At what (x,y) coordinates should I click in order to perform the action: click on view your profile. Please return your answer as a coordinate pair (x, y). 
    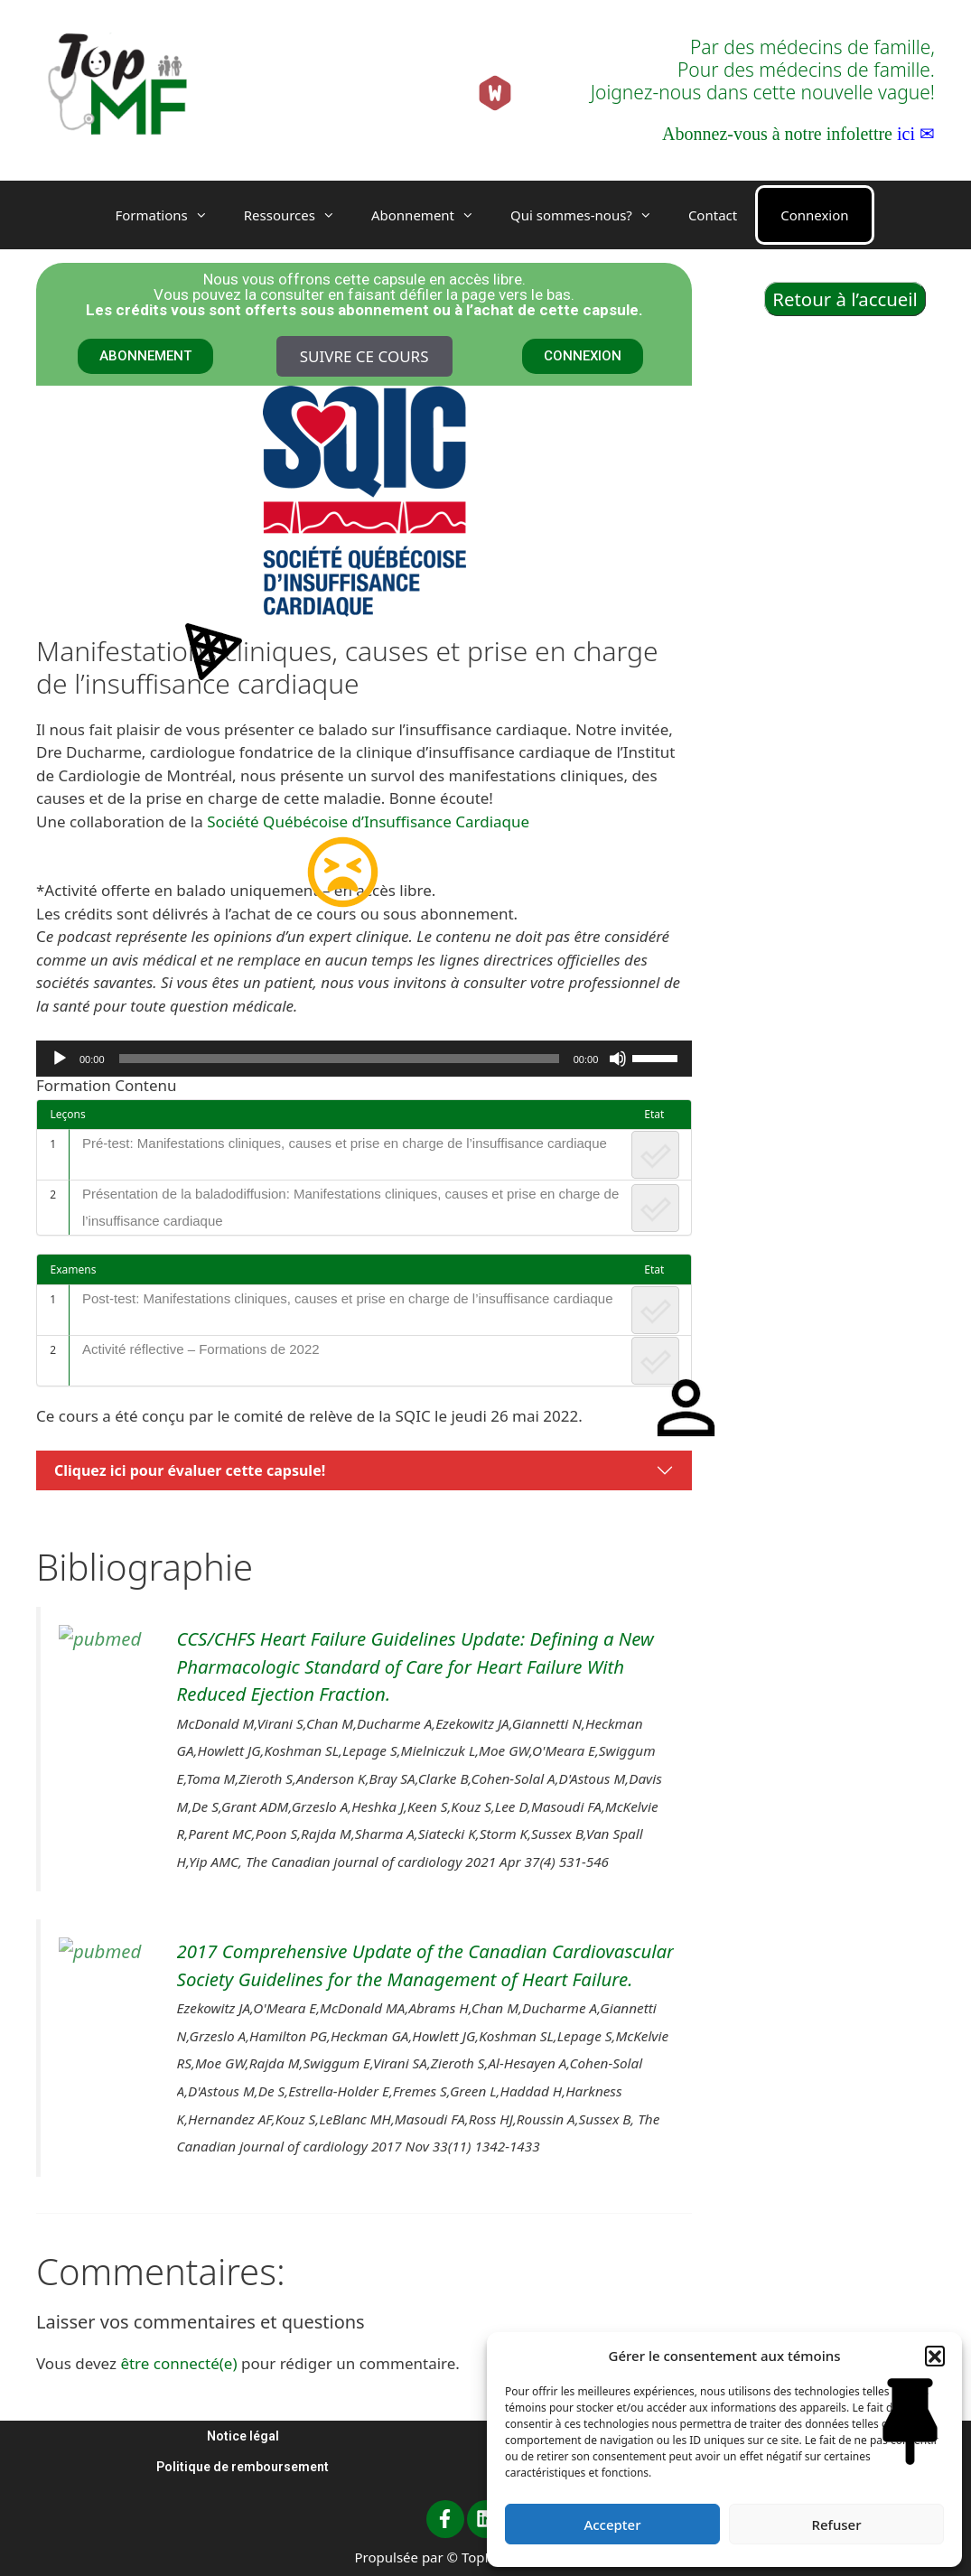
    Looking at the image, I should click on (686, 1407).